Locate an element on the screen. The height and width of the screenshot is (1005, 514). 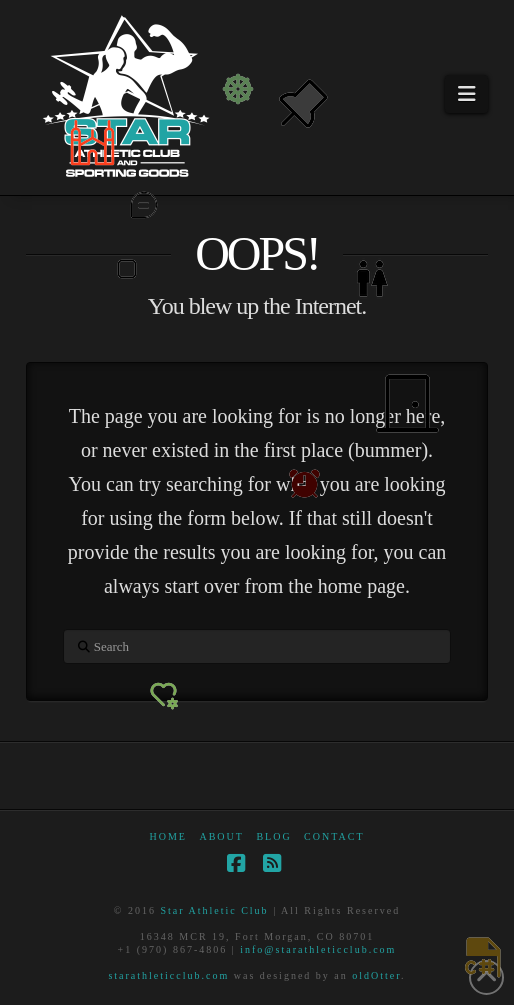
find nearby synagogues is located at coordinates (92, 143).